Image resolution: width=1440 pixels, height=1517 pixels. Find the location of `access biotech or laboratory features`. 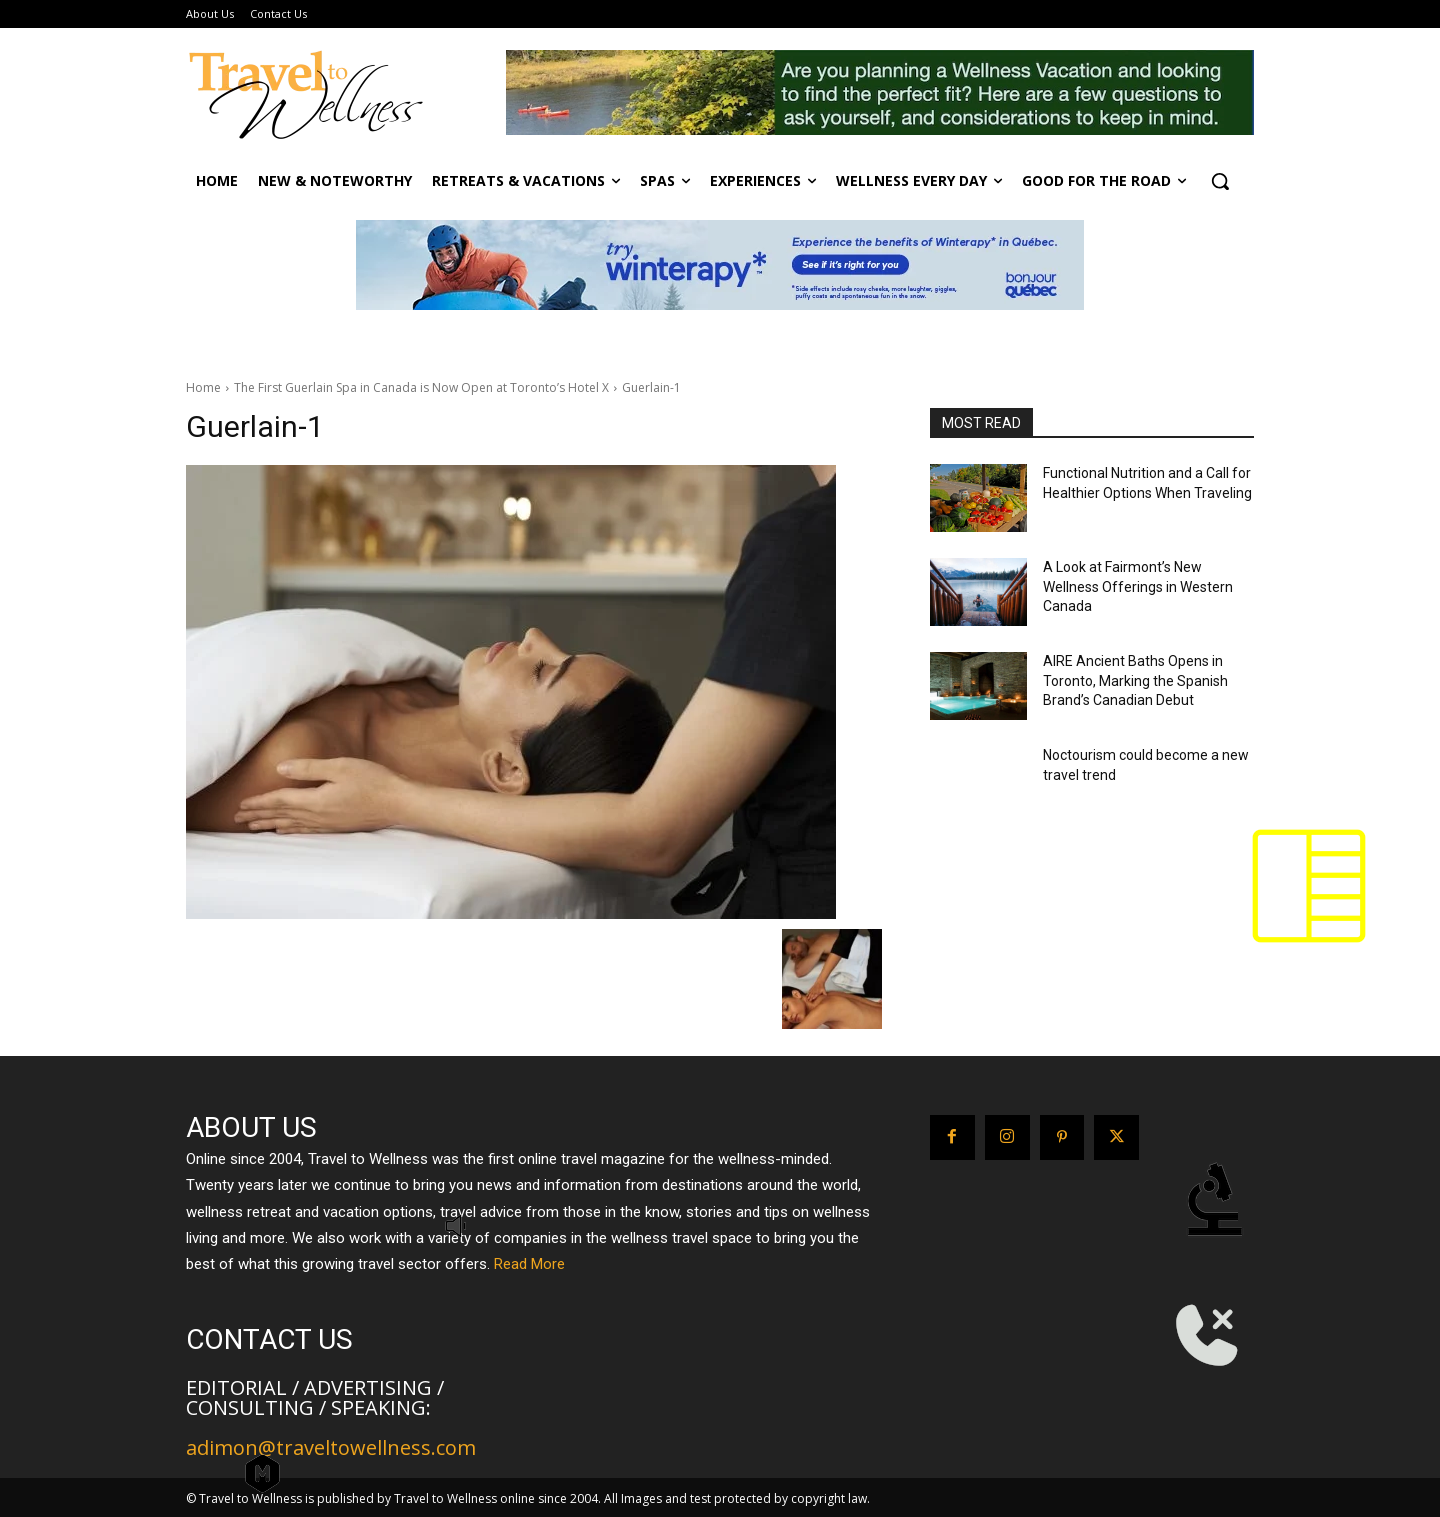

access biotech or laboratory features is located at coordinates (1215, 1201).